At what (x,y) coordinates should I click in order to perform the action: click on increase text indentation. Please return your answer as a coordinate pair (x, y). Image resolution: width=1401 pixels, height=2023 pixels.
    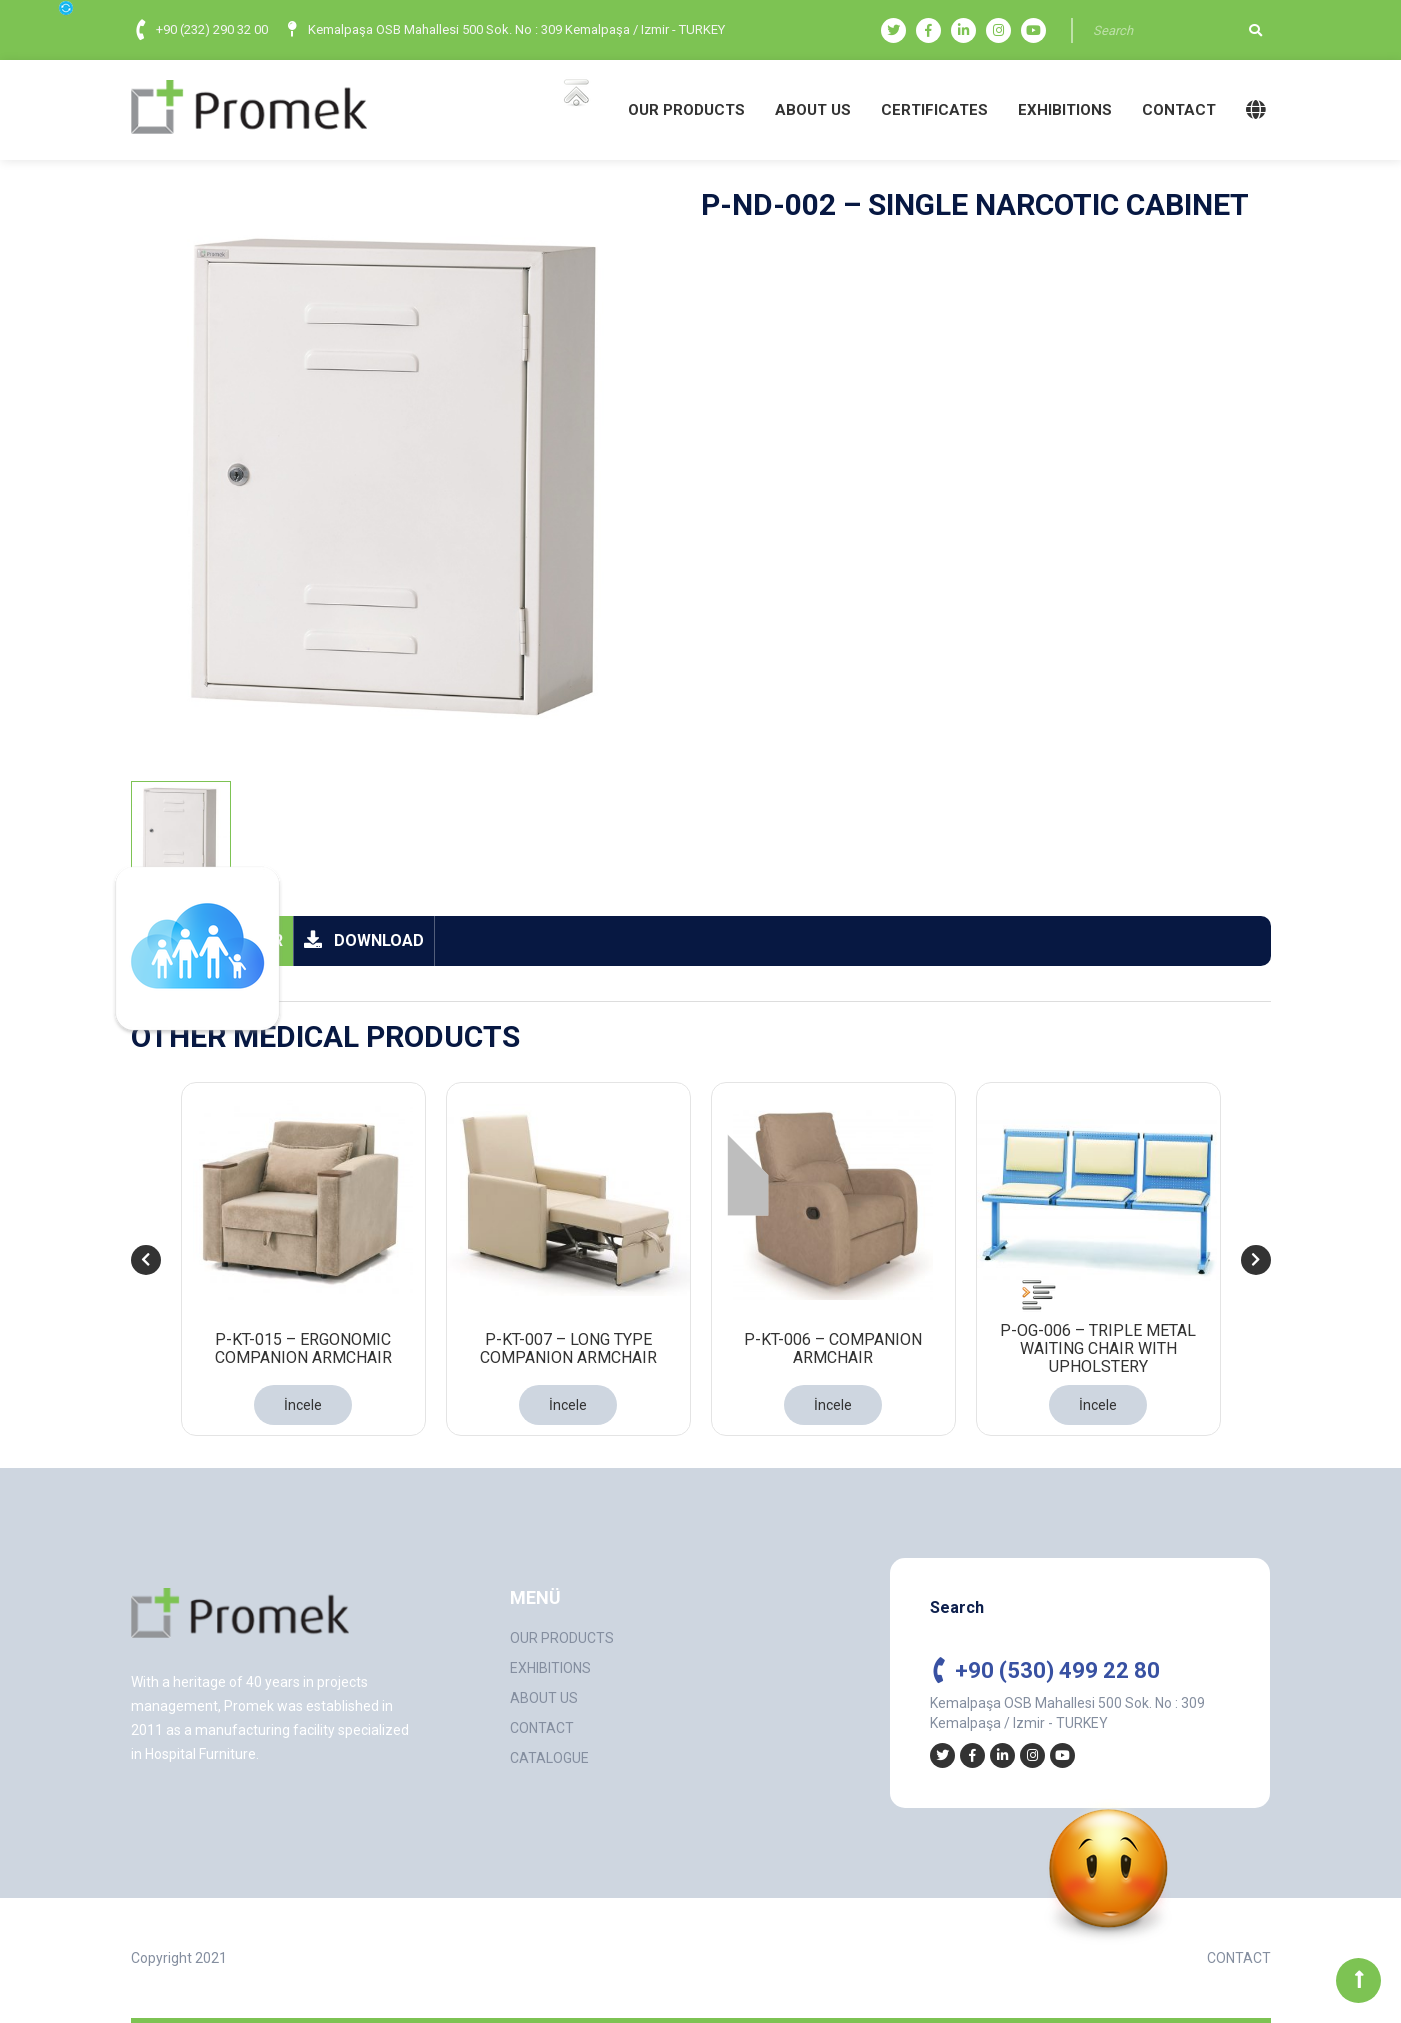
    Looking at the image, I should click on (1039, 1296).